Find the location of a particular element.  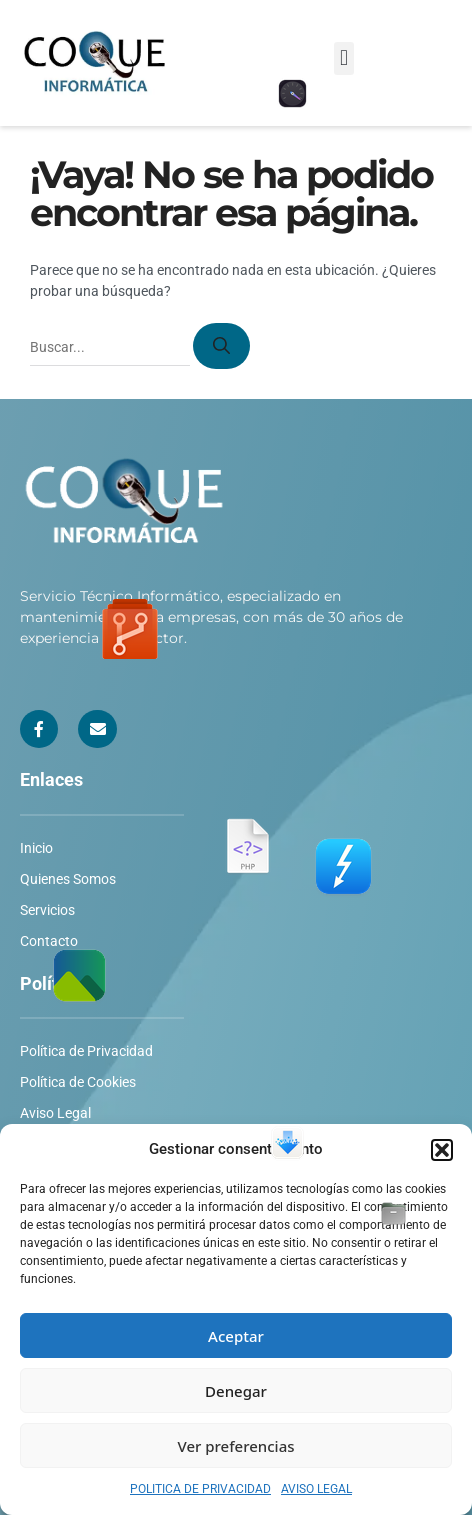

open the file manager application is located at coordinates (393, 1213).